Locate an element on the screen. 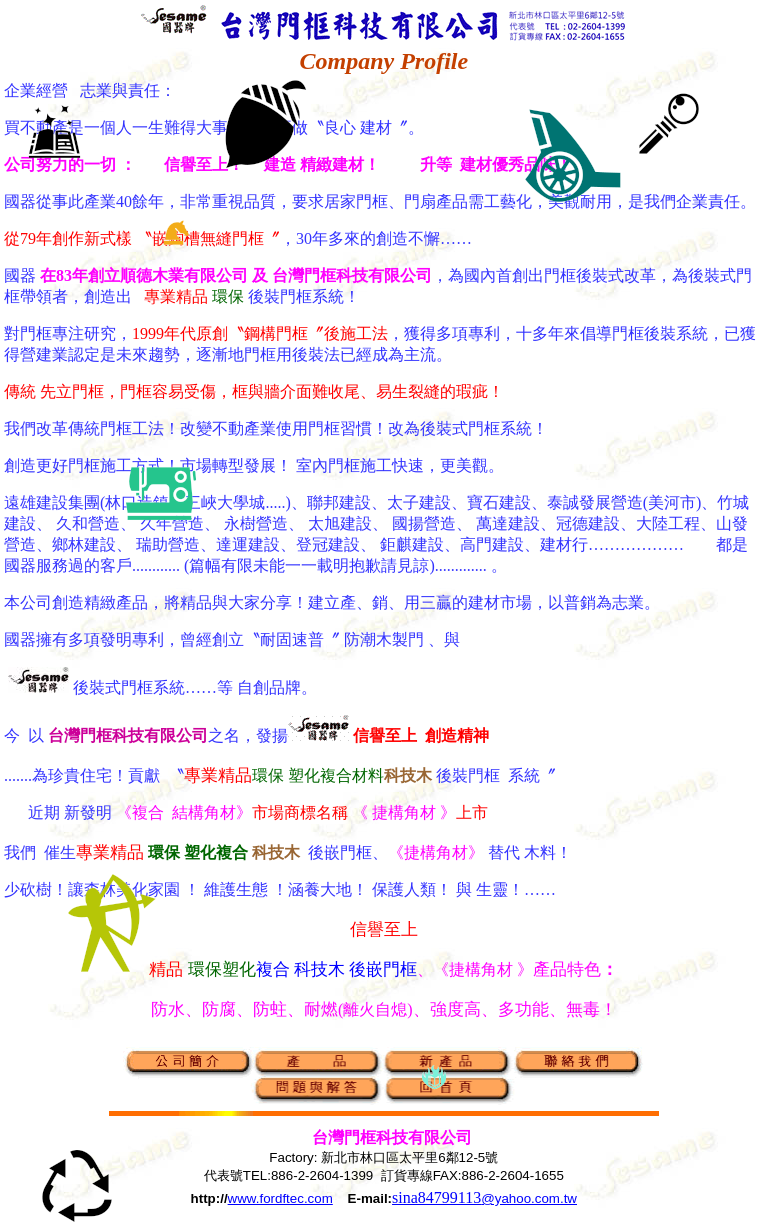  play chess or strategy games is located at coordinates (176, 230).